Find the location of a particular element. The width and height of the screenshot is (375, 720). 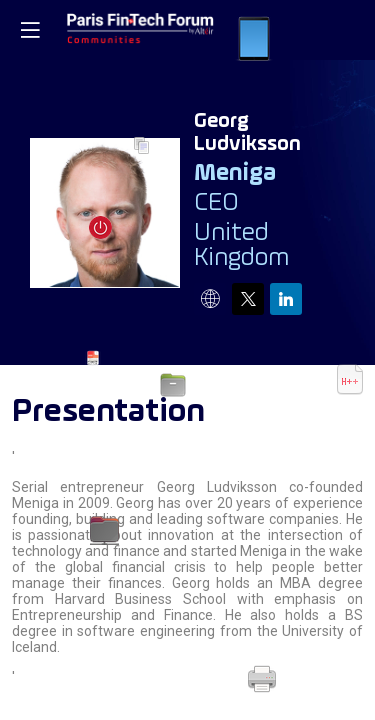

a C++ header file is located at coordinates (350, 379).